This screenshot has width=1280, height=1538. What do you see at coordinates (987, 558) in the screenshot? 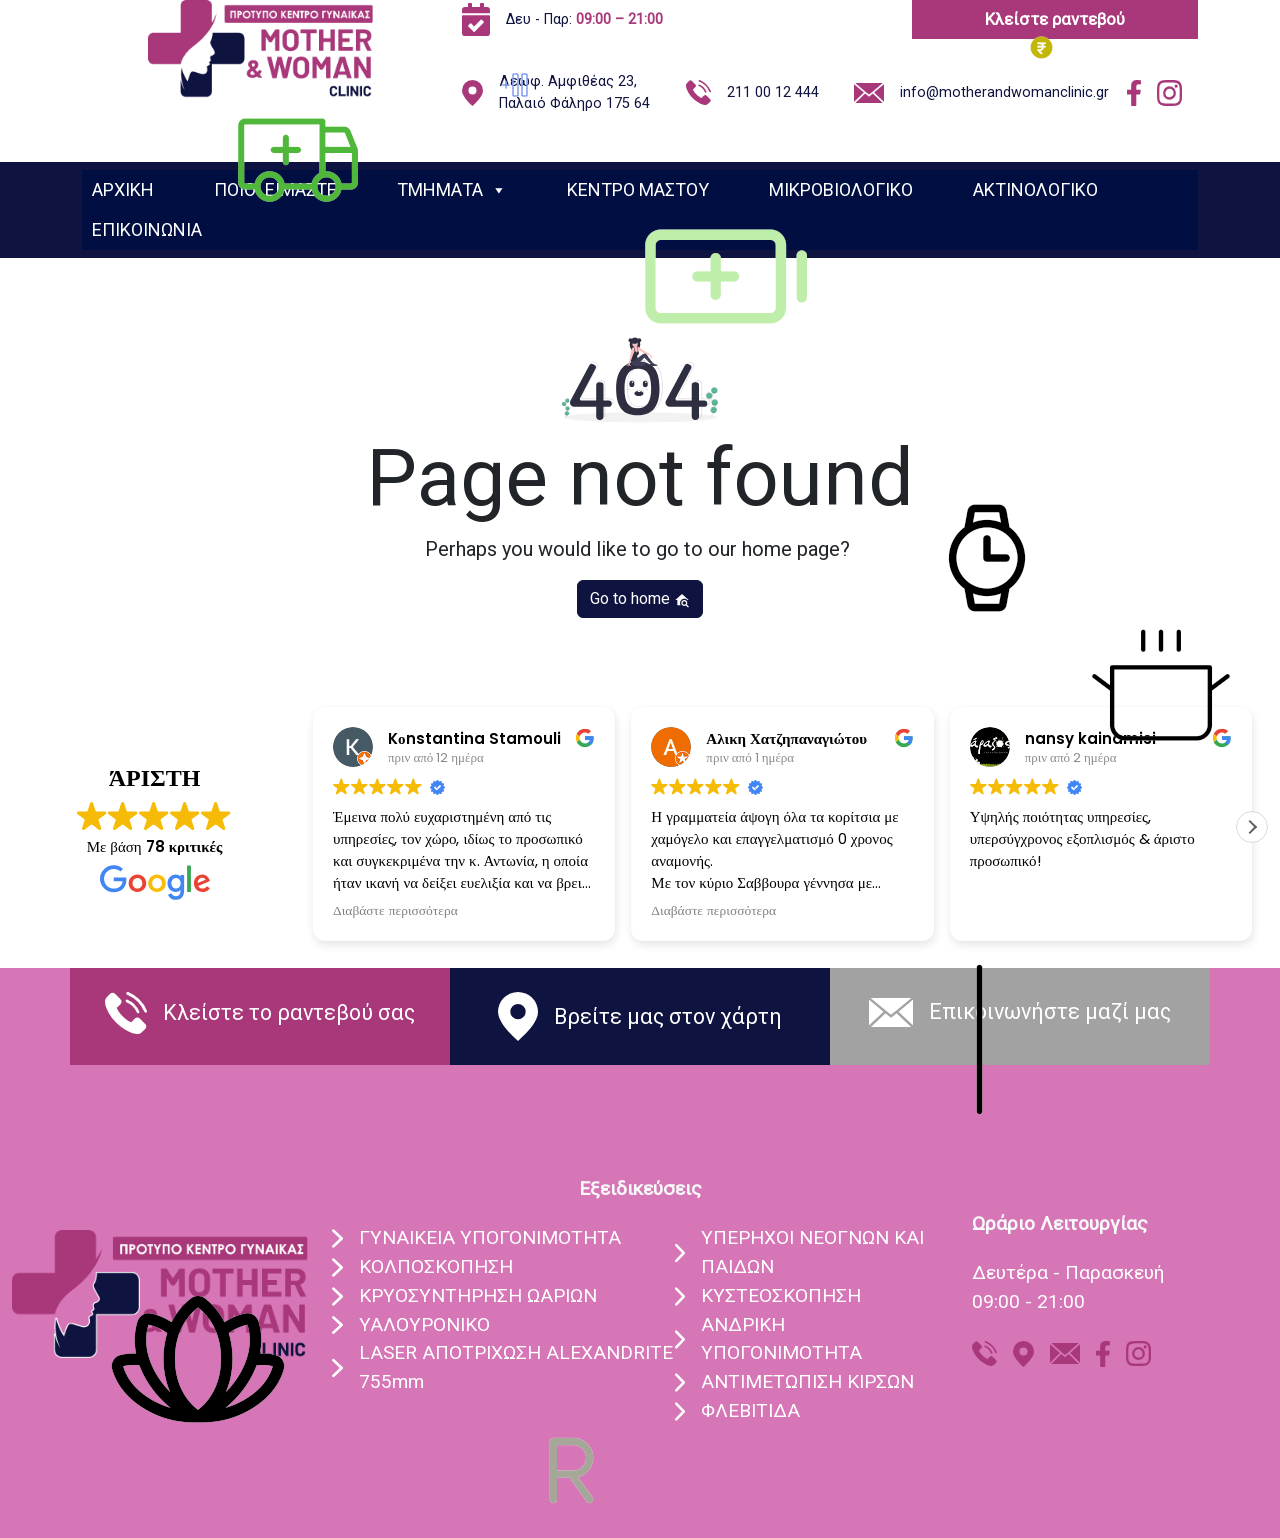
I see `view time or clock settings` at bounding box center [987, 558].